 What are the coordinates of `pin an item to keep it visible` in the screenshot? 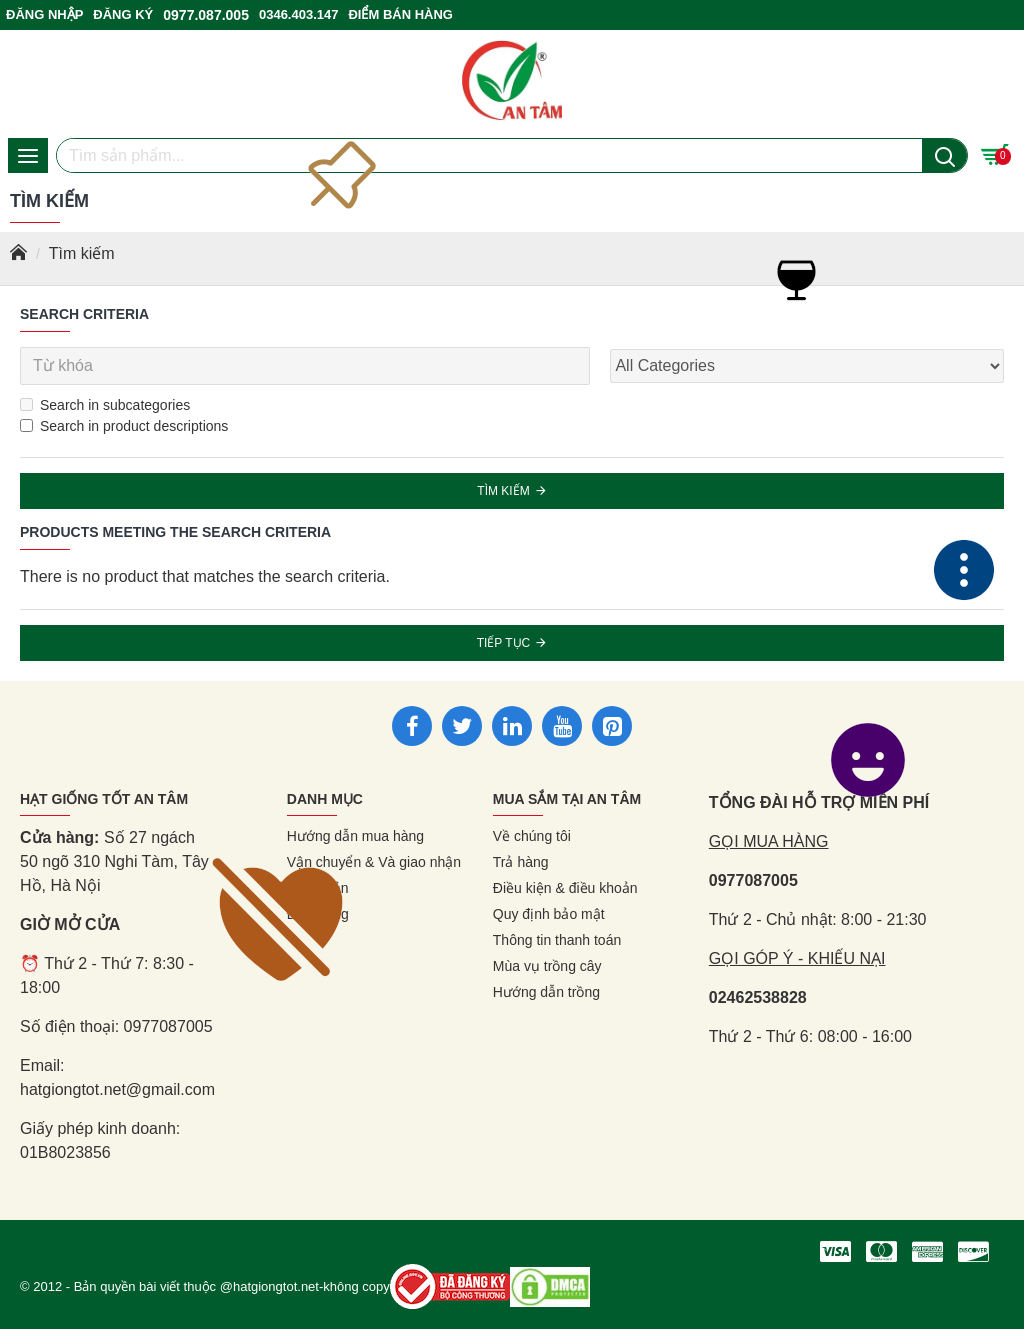 It's located at (339, 177).